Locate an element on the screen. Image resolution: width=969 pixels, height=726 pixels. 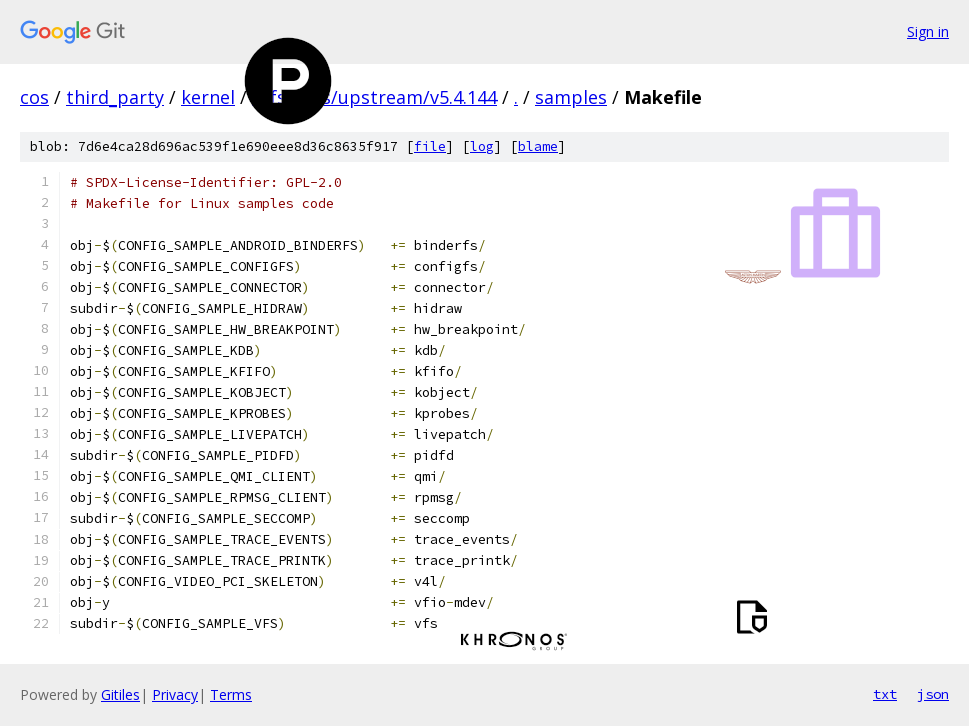
access work or business documents is located at coordinates (835, 237).